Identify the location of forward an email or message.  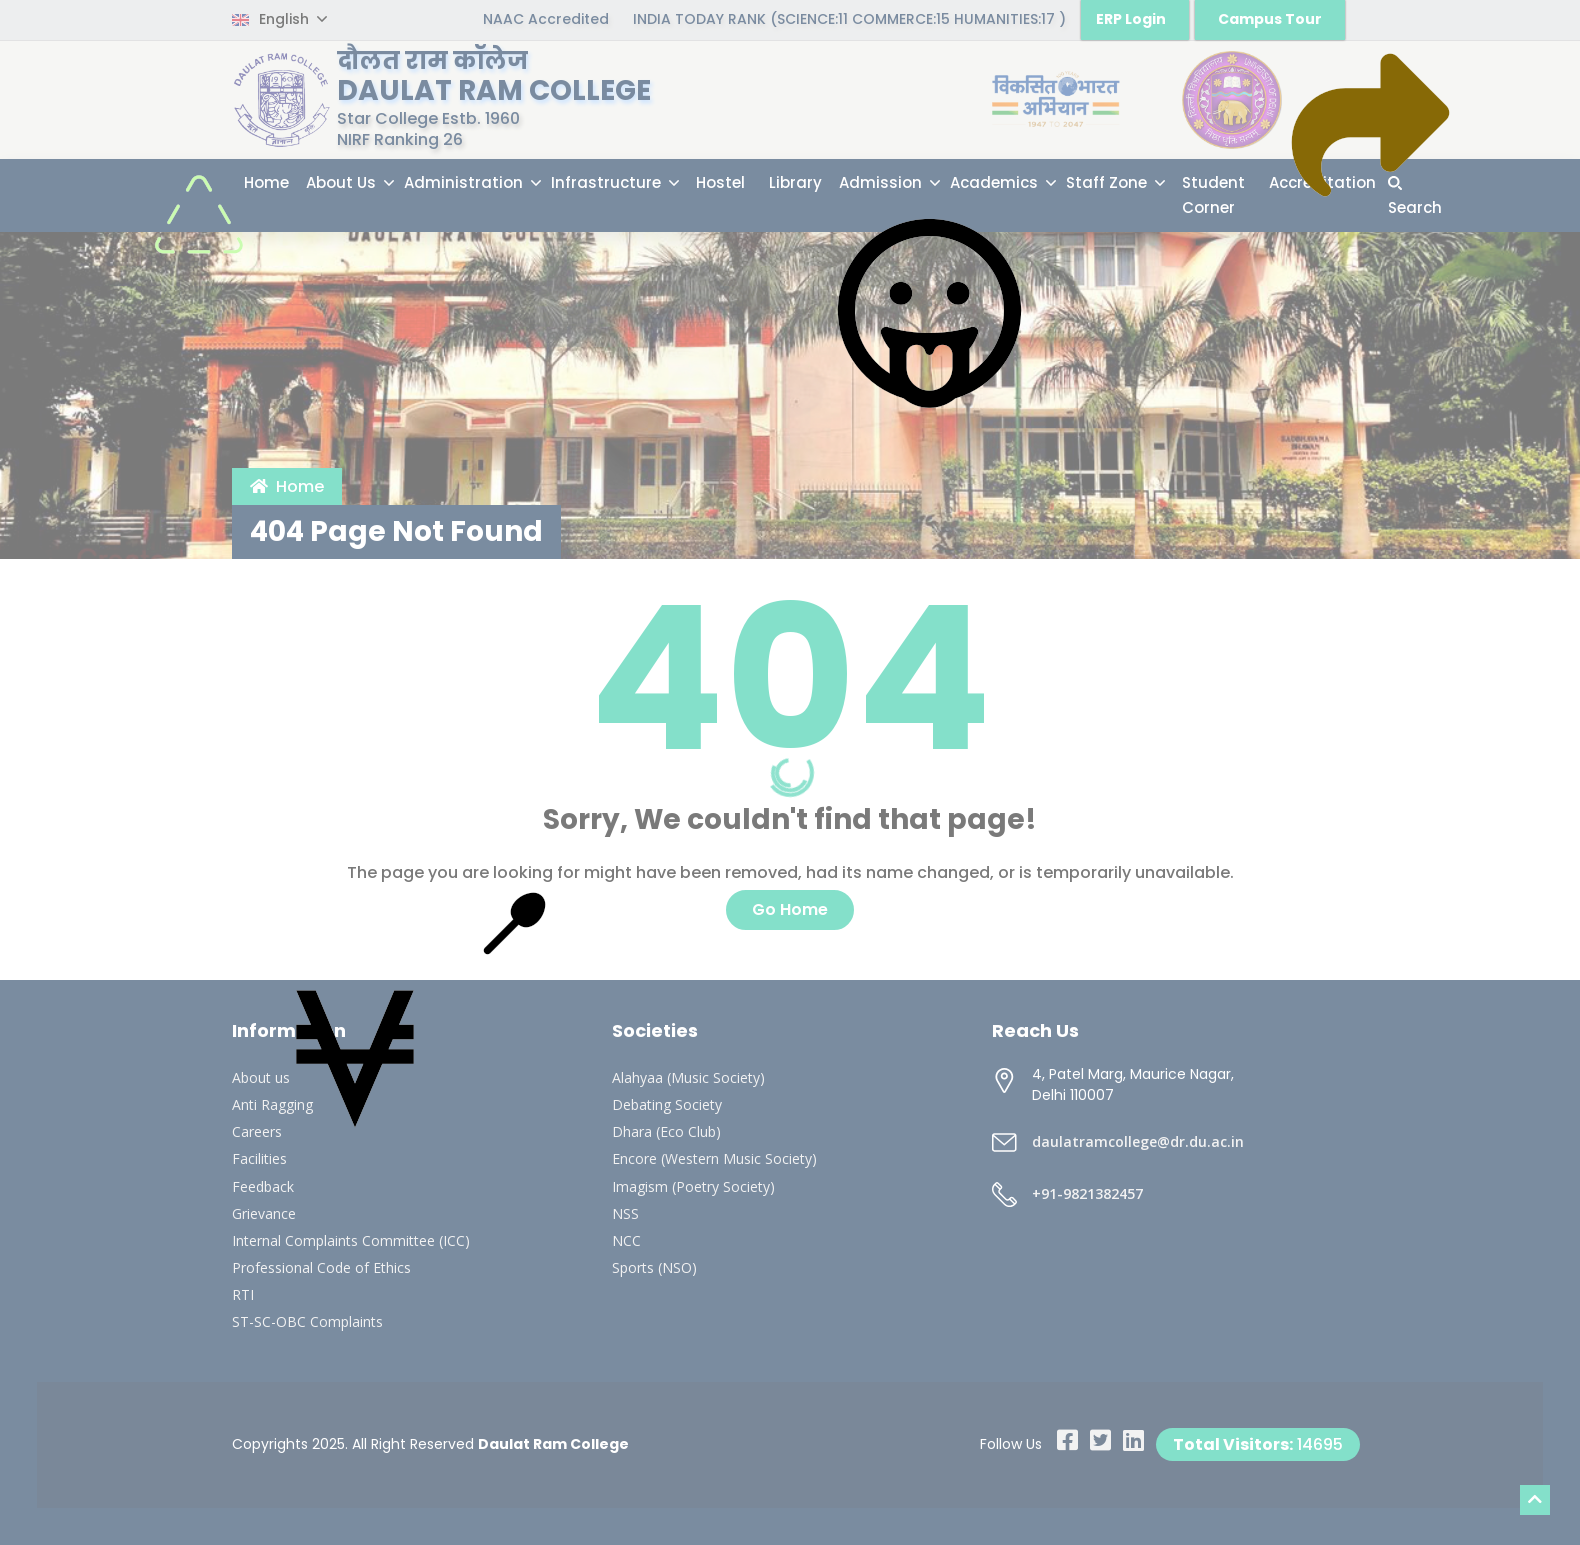
(1370, 127).